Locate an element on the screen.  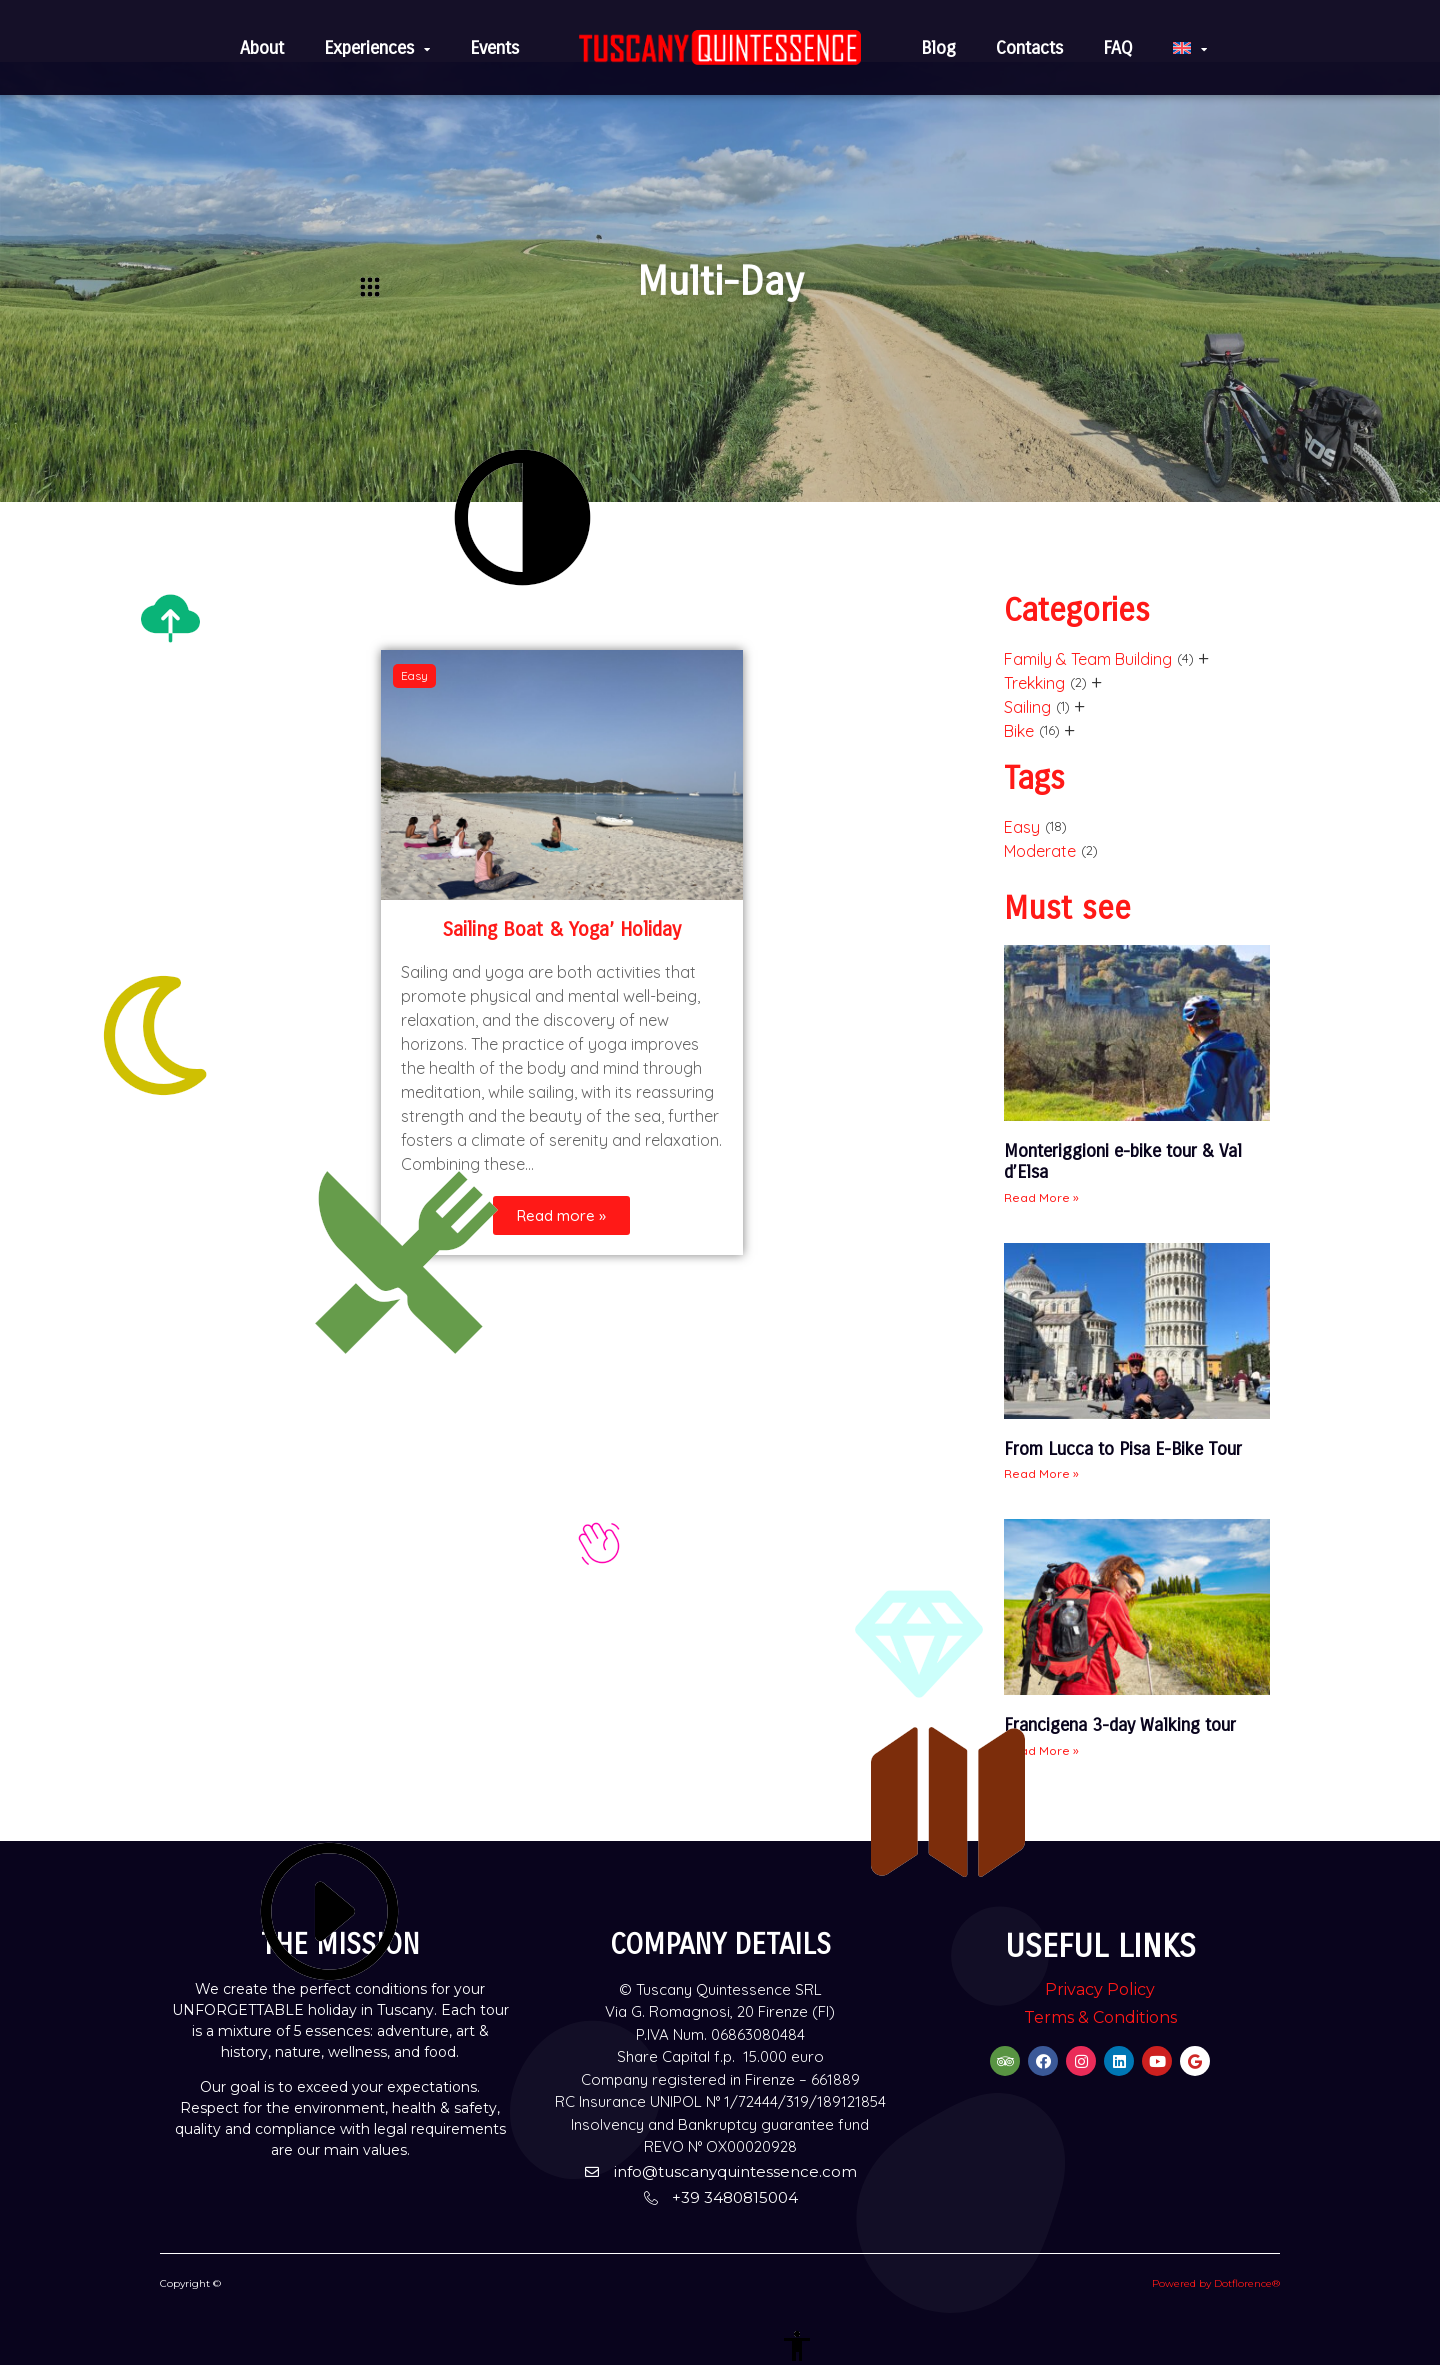
open sketch design app is located at coordinates (919, 1642).